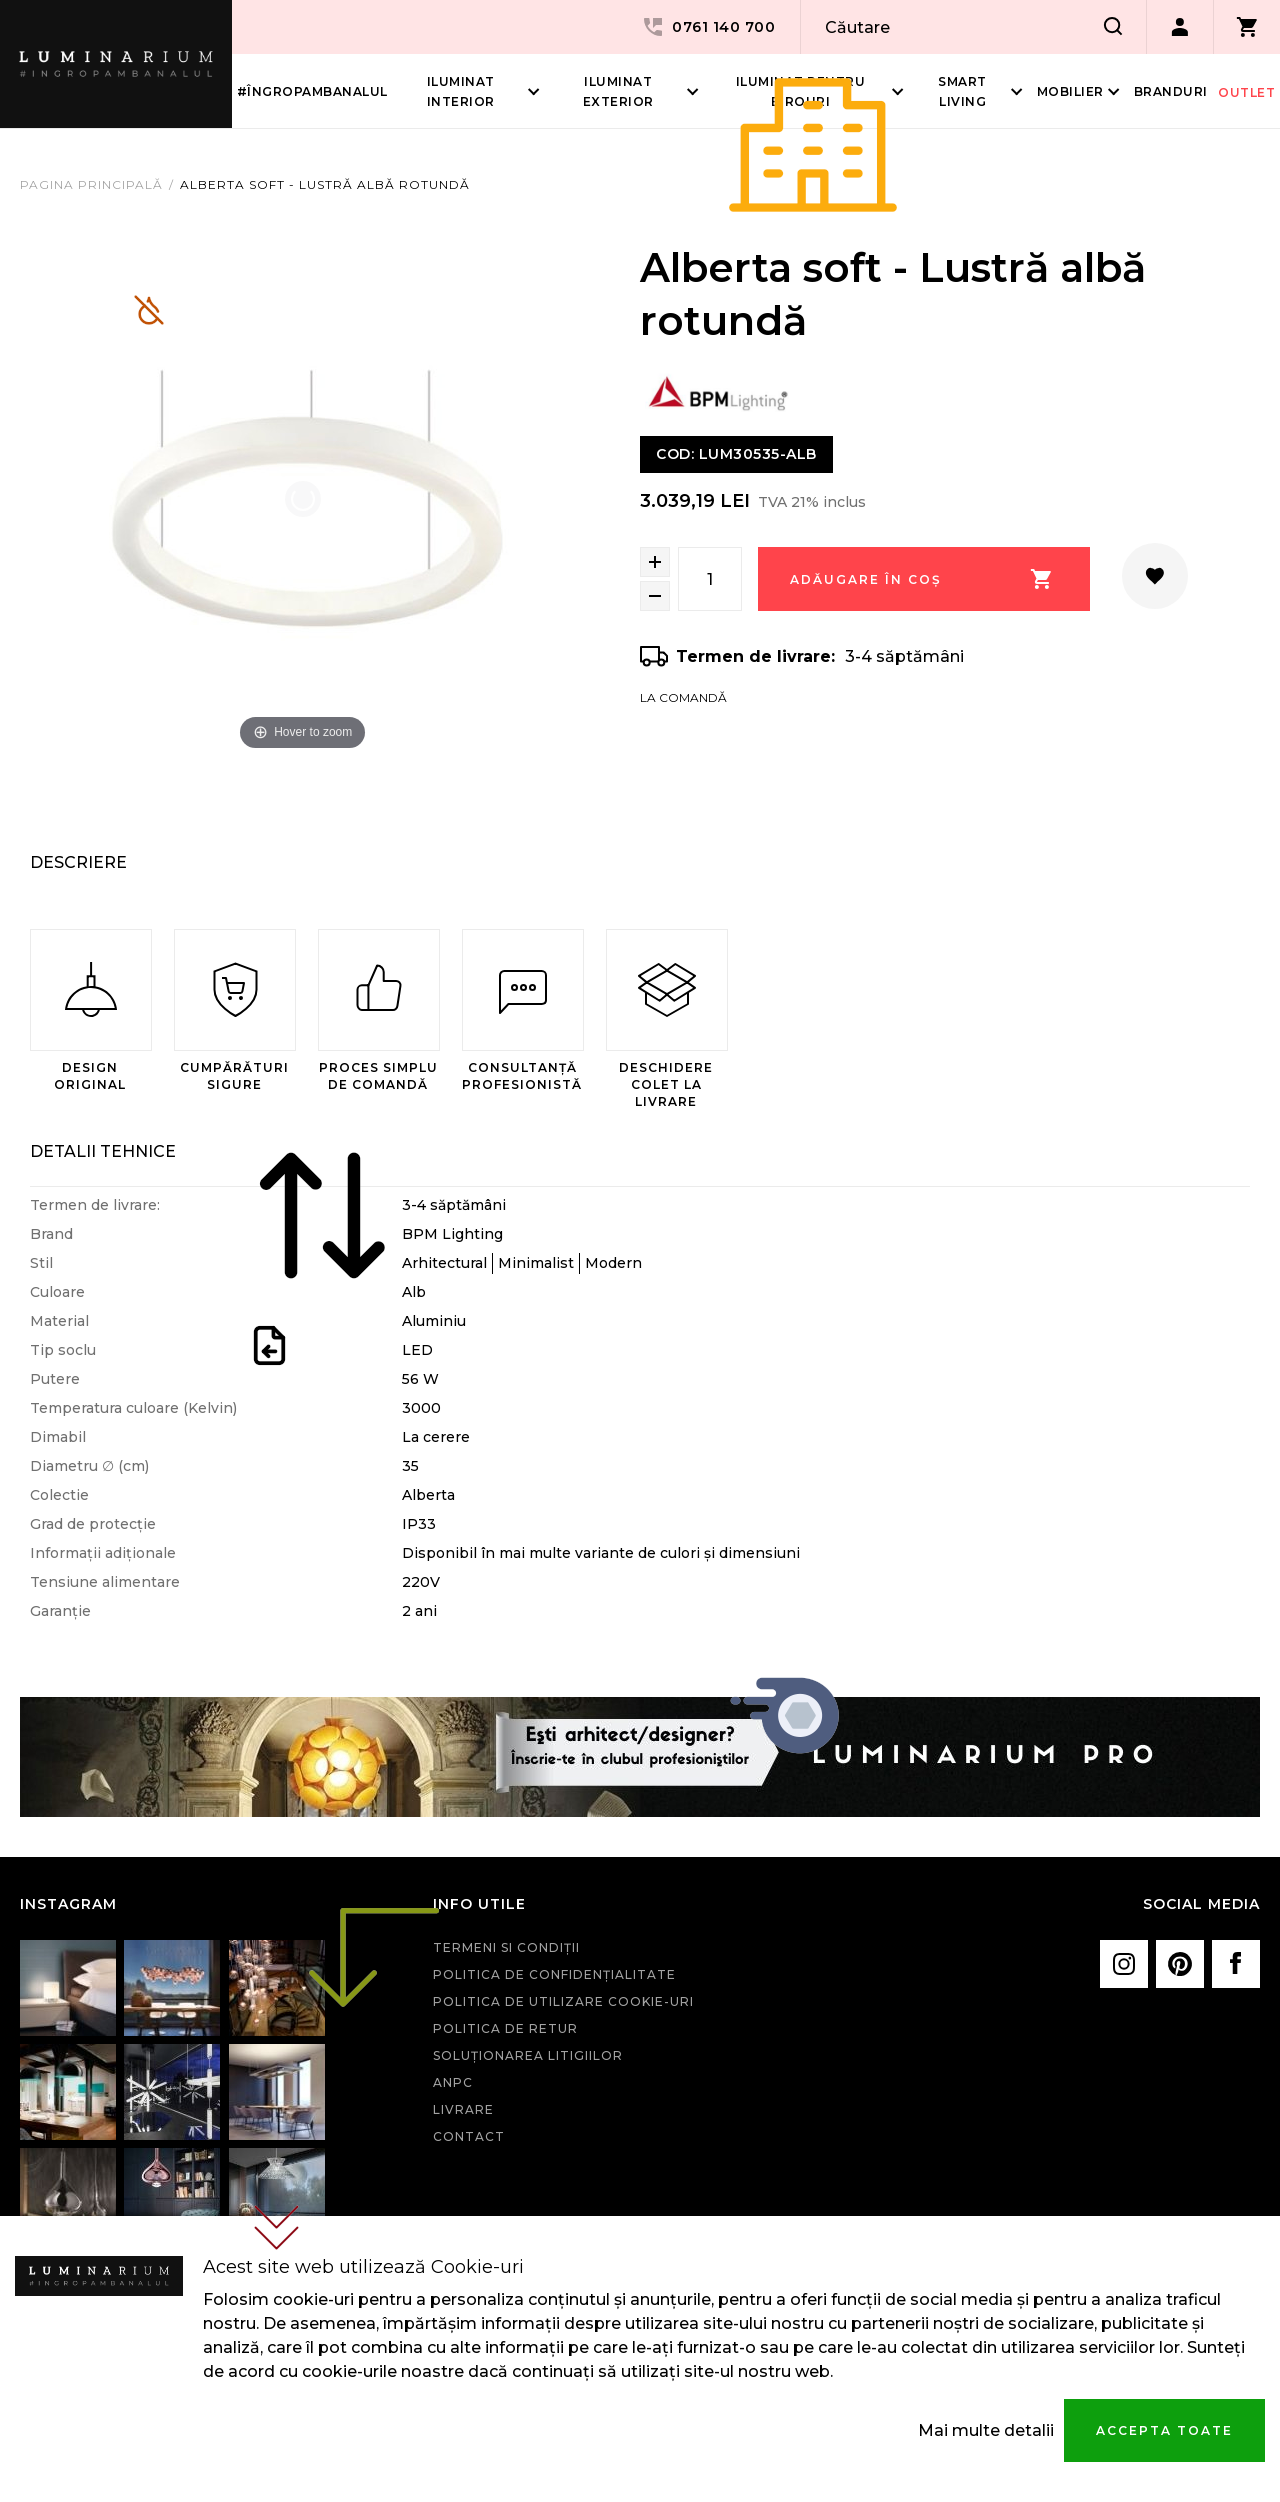 The image size is (1280, 2502). What do you see at coordinates (276, 2225) in the screenshot?
I see `expand all sections below` at bounding box center [276, 2225].